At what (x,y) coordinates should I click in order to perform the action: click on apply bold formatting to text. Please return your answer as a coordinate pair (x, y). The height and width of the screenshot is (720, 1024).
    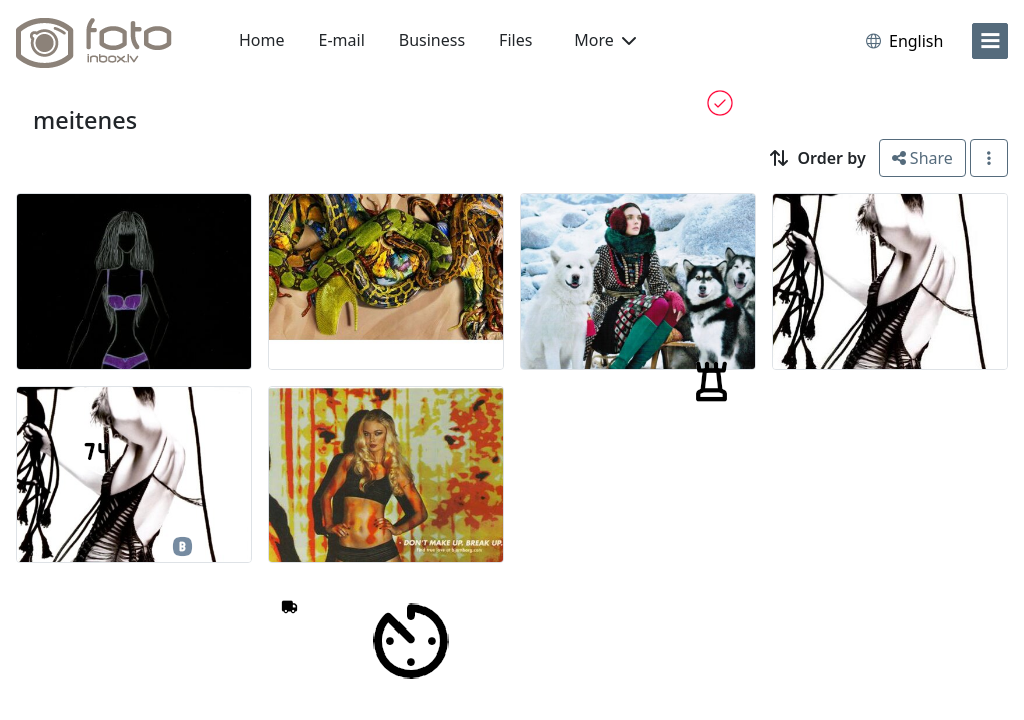
    Looking at the image, I should click on (182, 546).